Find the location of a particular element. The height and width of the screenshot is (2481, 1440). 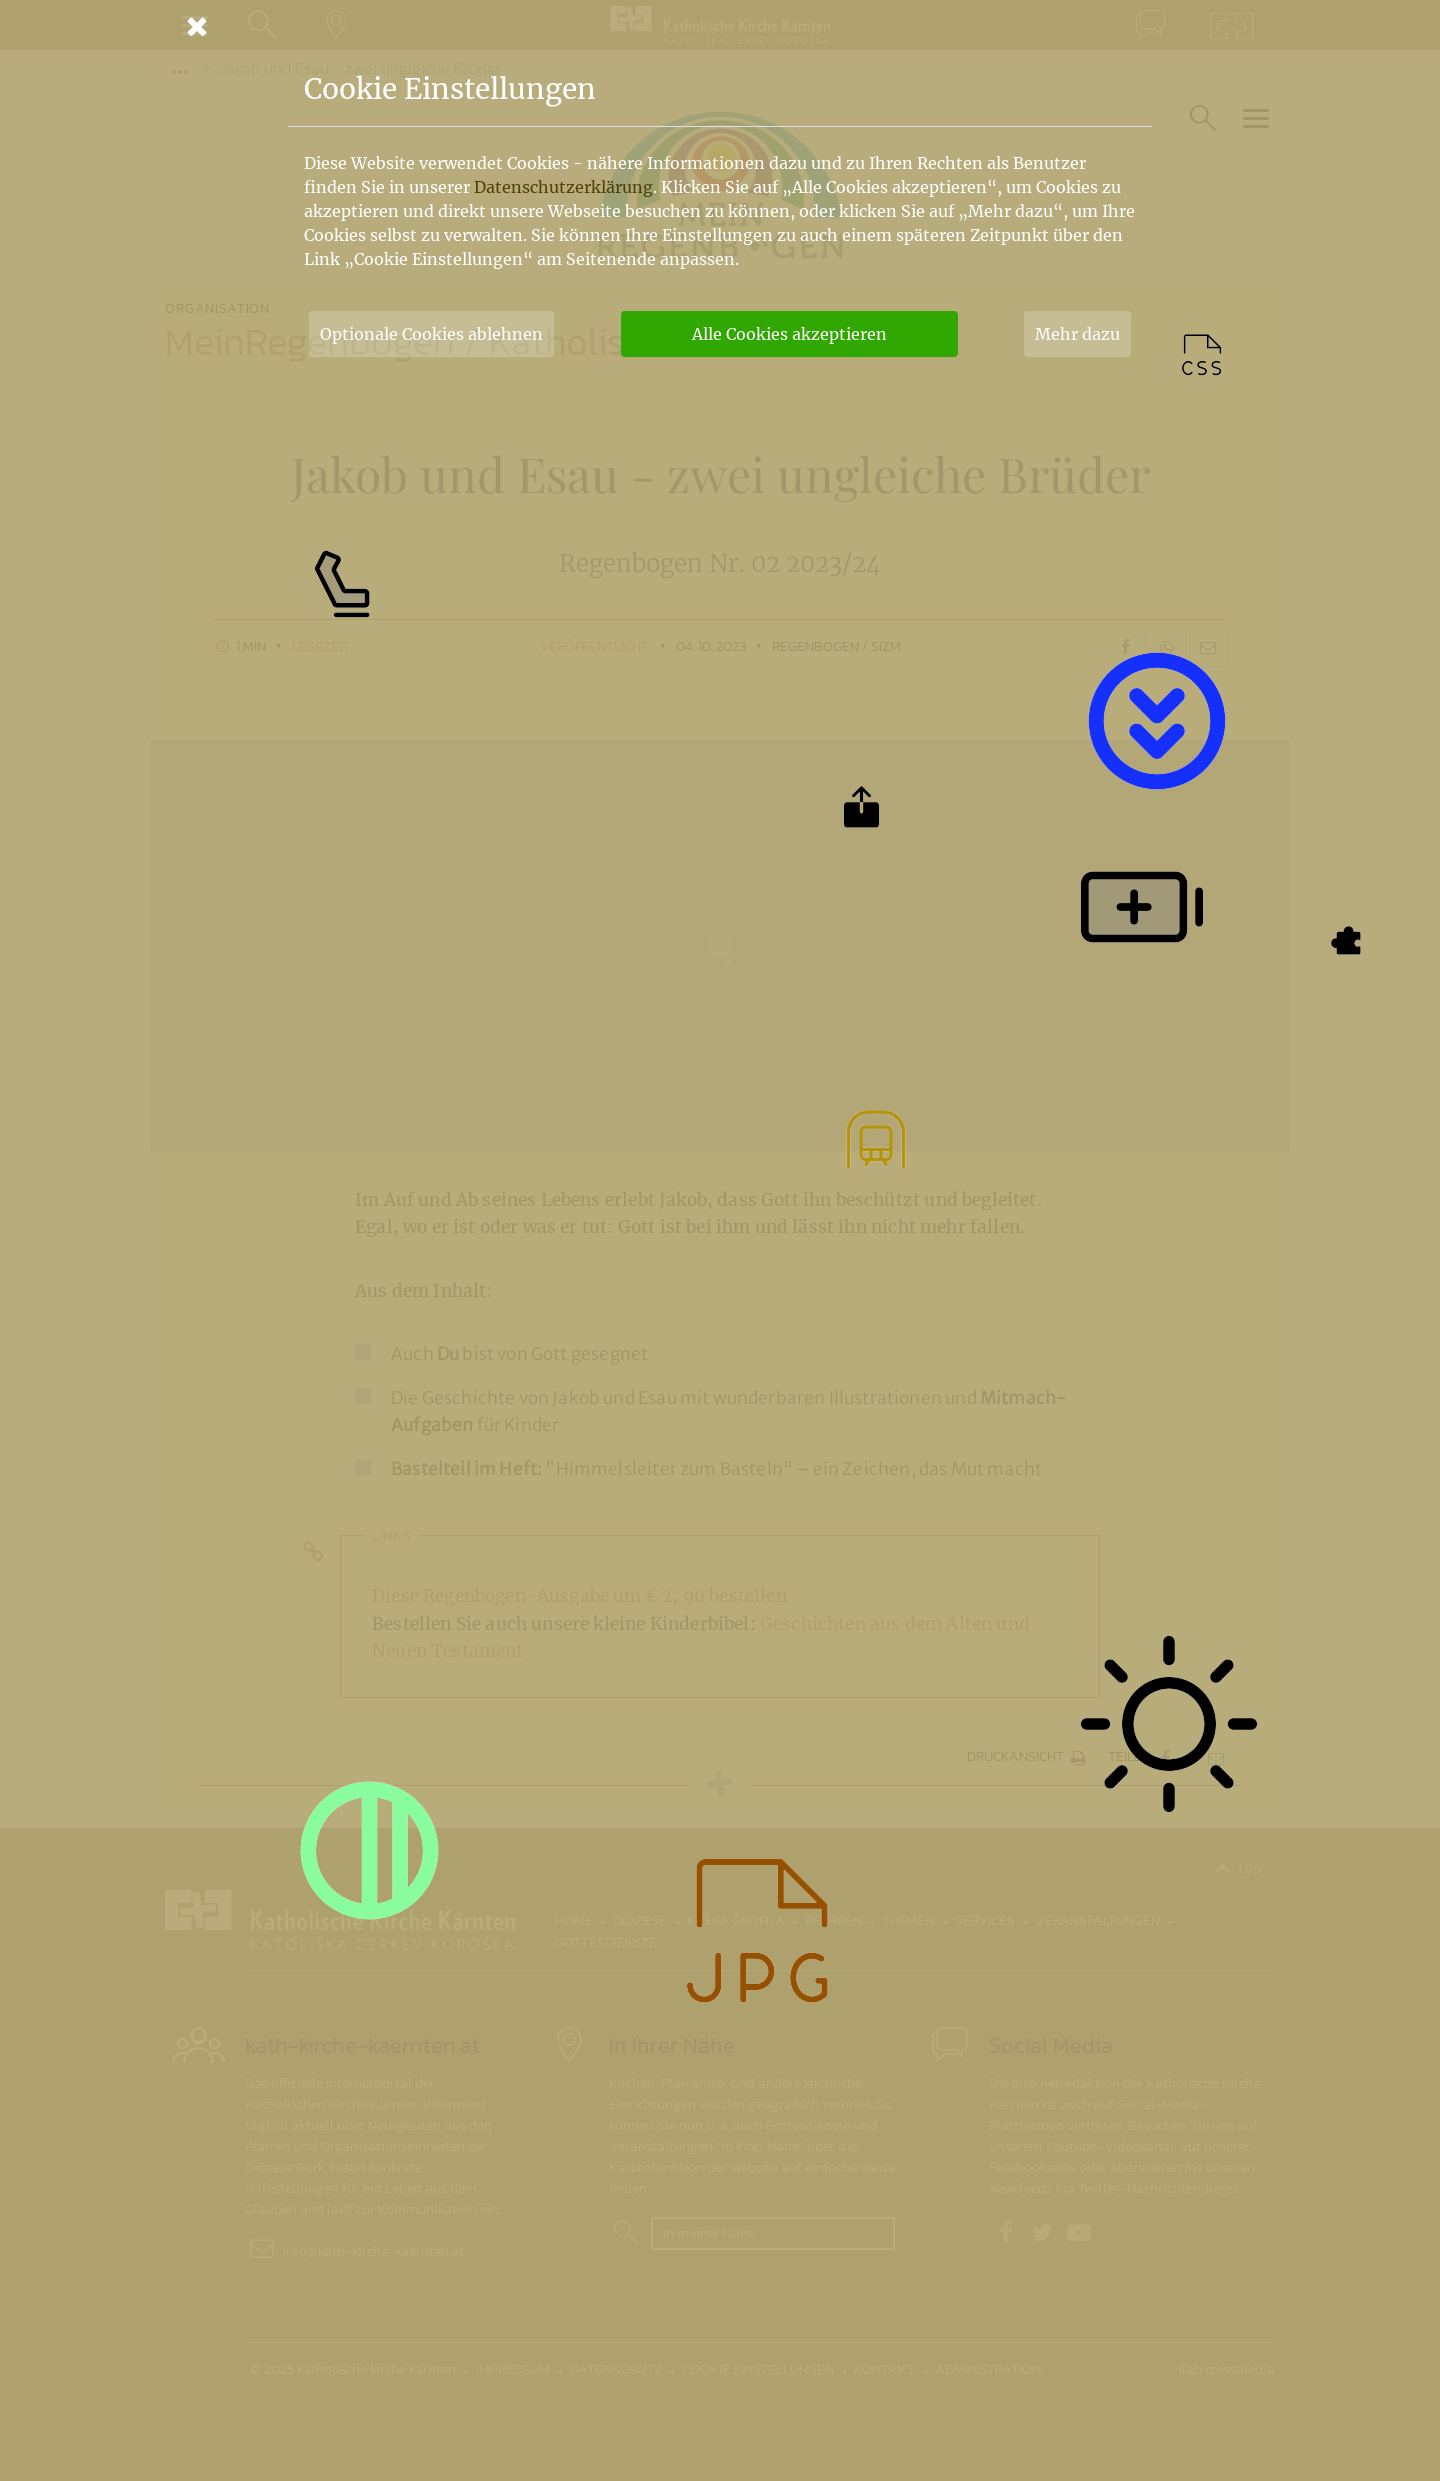

toggle between light and dark mode is located at coordinates (369, 1850).